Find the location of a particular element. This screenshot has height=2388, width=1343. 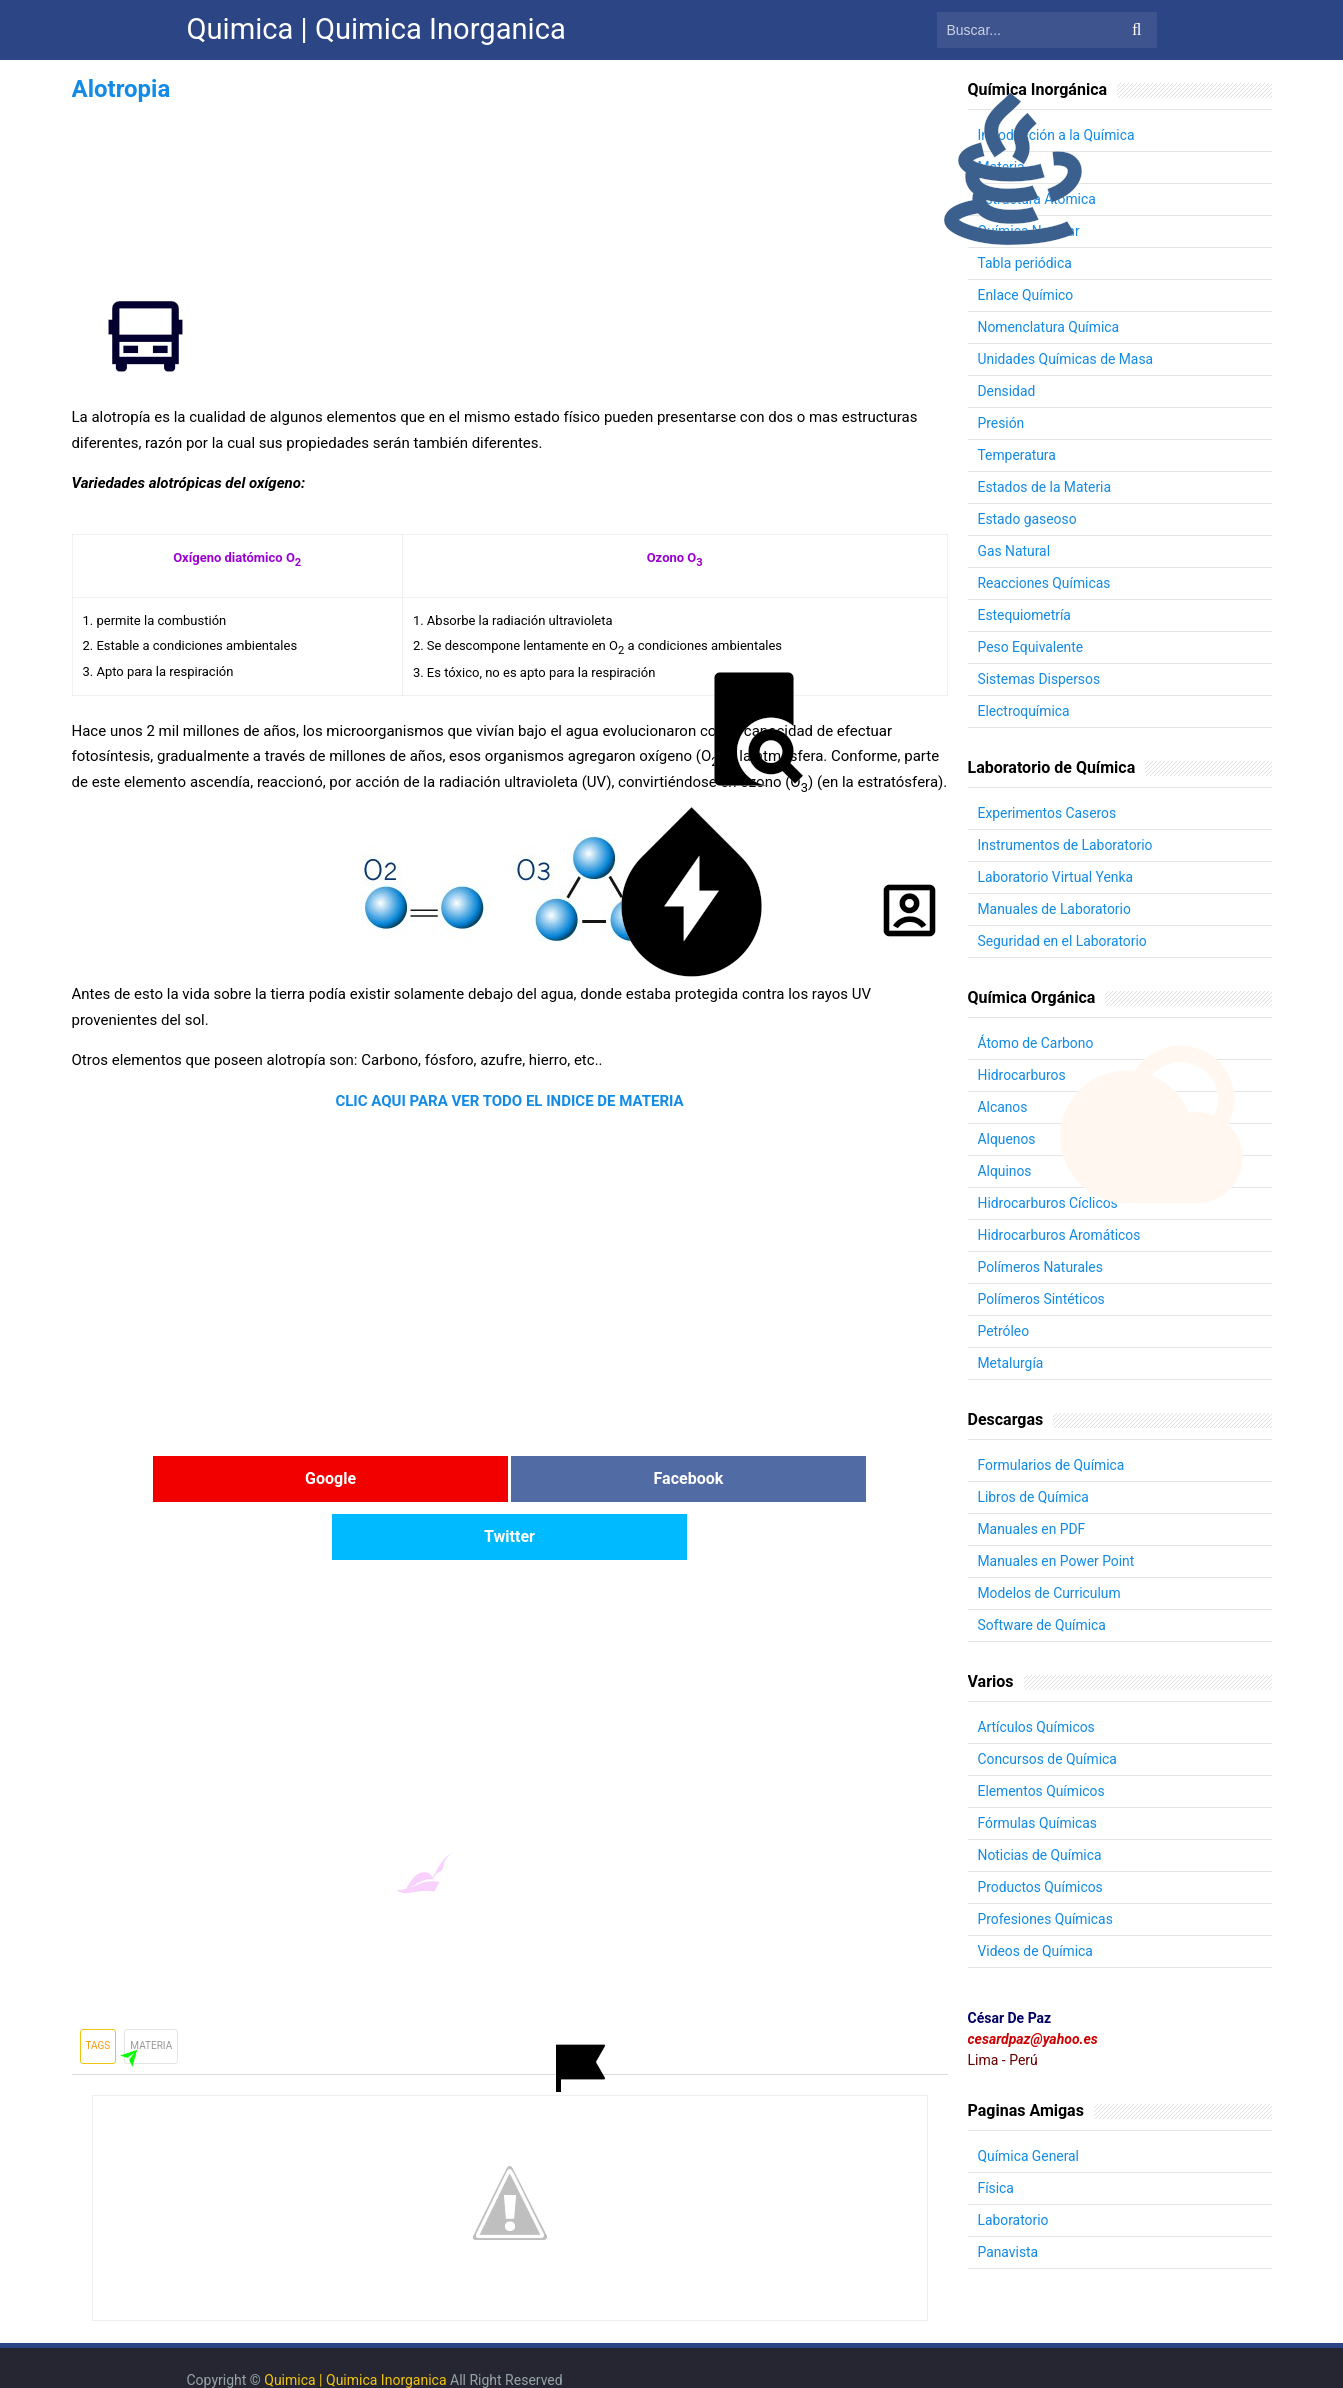

find my phone feature is located at coordinates (754, 729).